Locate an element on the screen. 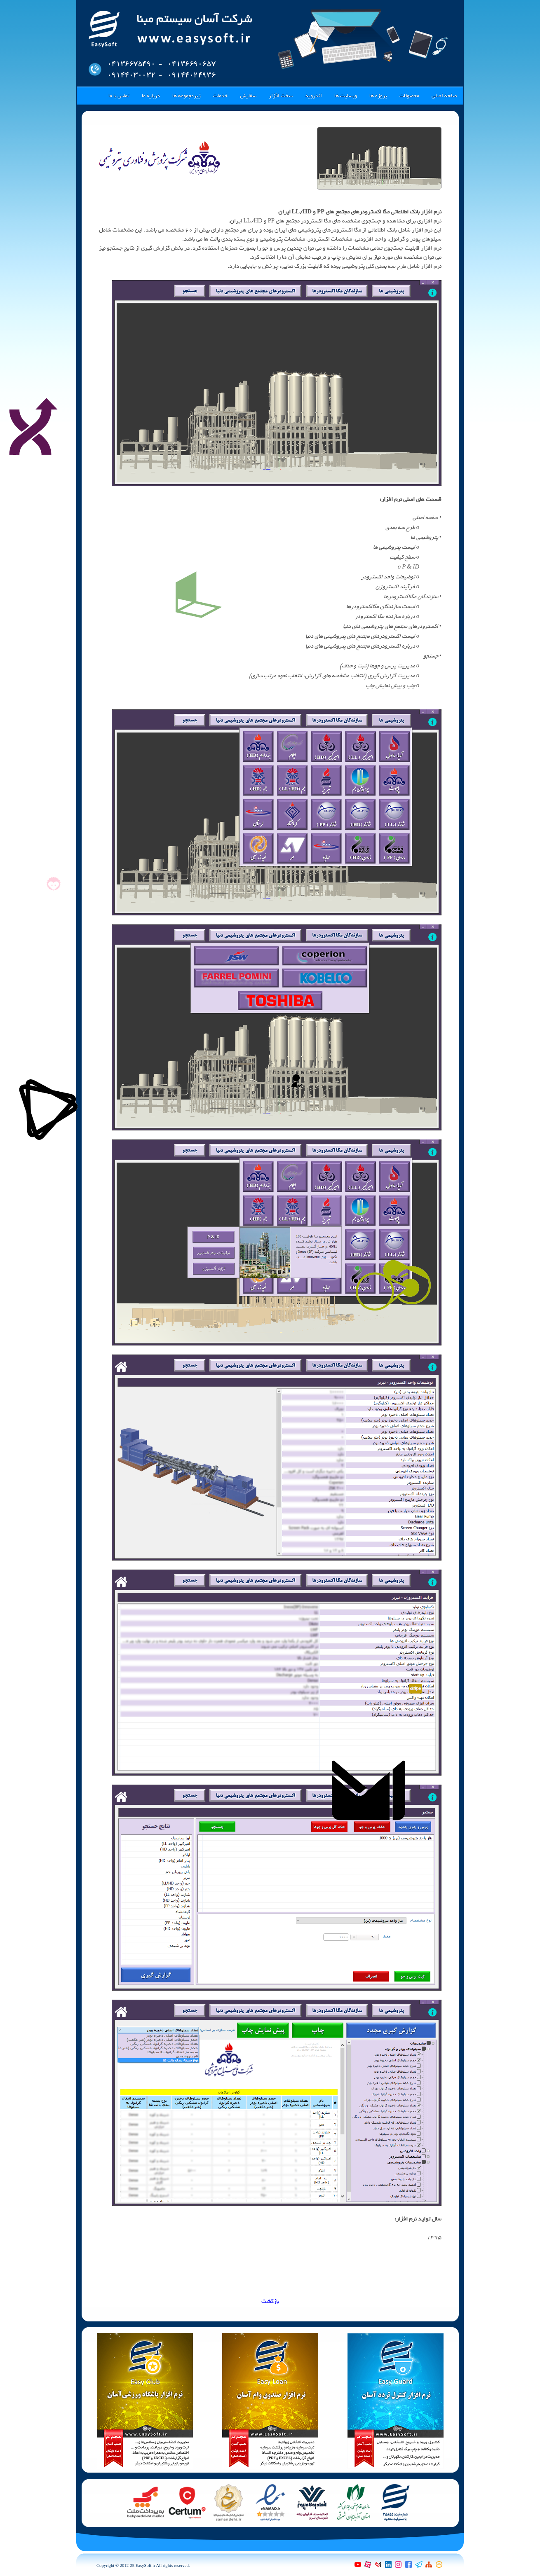 This screenshot has width=540, height=2576. open CiviCRM application is located at coordinates (48, 1109).